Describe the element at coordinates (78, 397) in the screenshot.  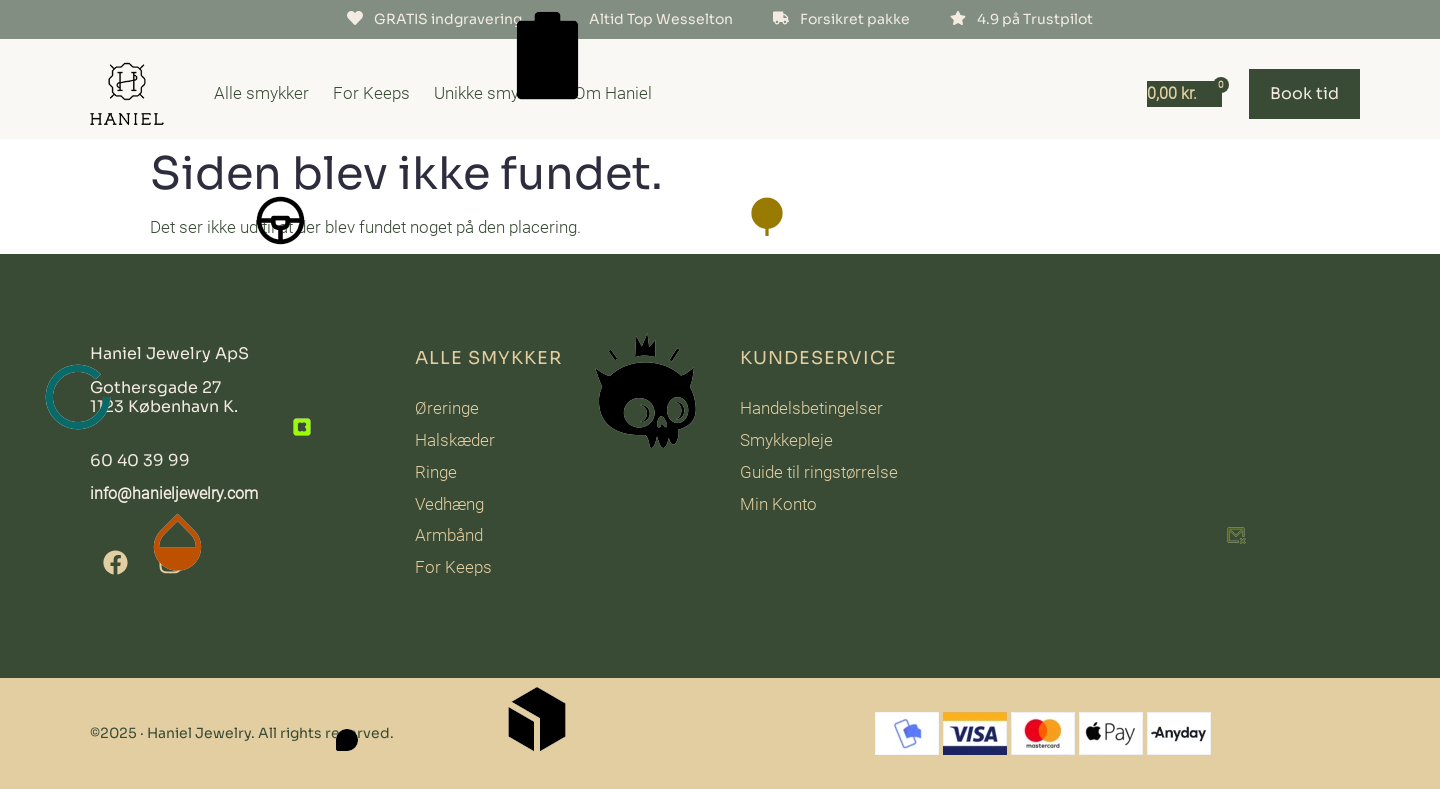
I see `indicates content is loading` at that location.